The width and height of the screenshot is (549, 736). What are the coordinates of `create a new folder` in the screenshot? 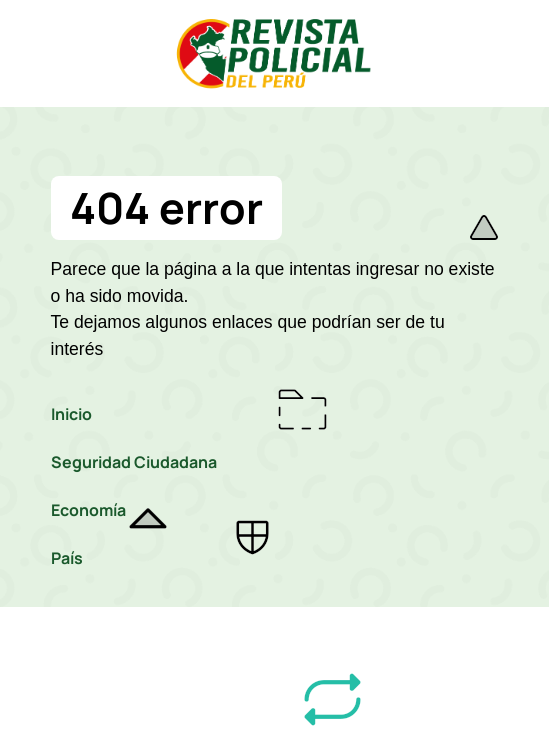 It's located at (302, 409).